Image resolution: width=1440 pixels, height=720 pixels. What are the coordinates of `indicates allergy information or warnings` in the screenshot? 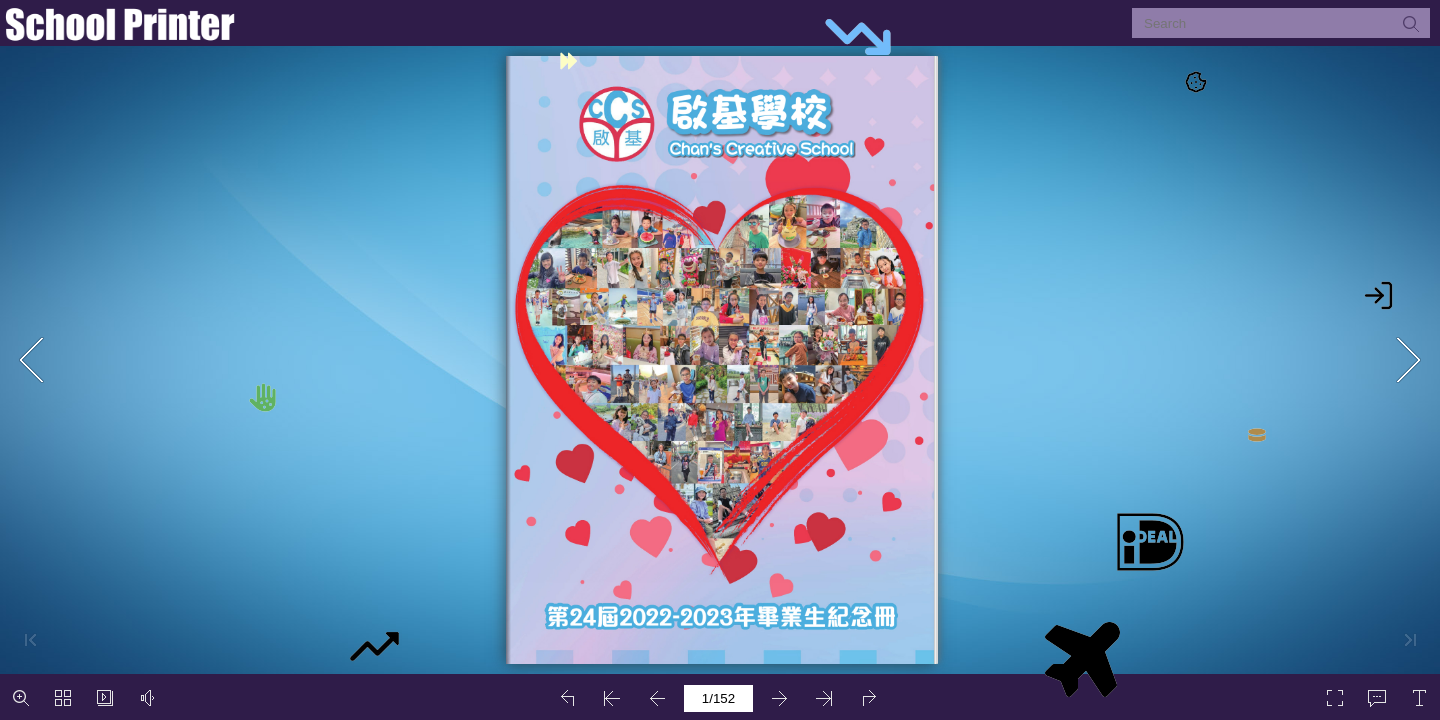 It's located at (263, 397).